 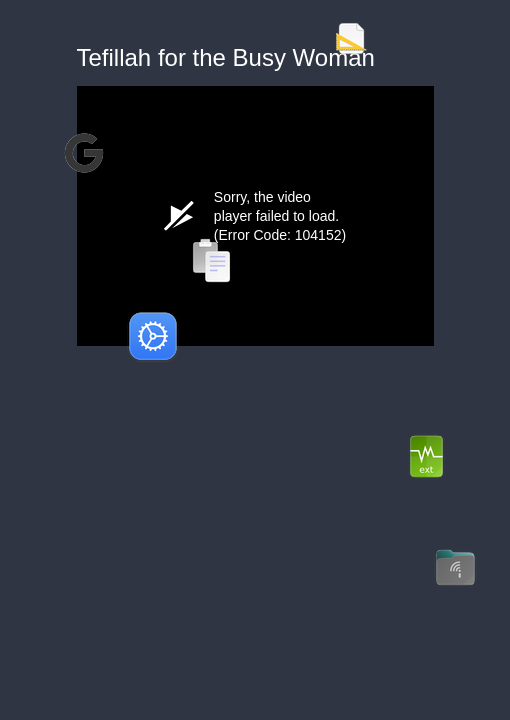 I want to click on configure page layout settings, so click(x=351, y=38).